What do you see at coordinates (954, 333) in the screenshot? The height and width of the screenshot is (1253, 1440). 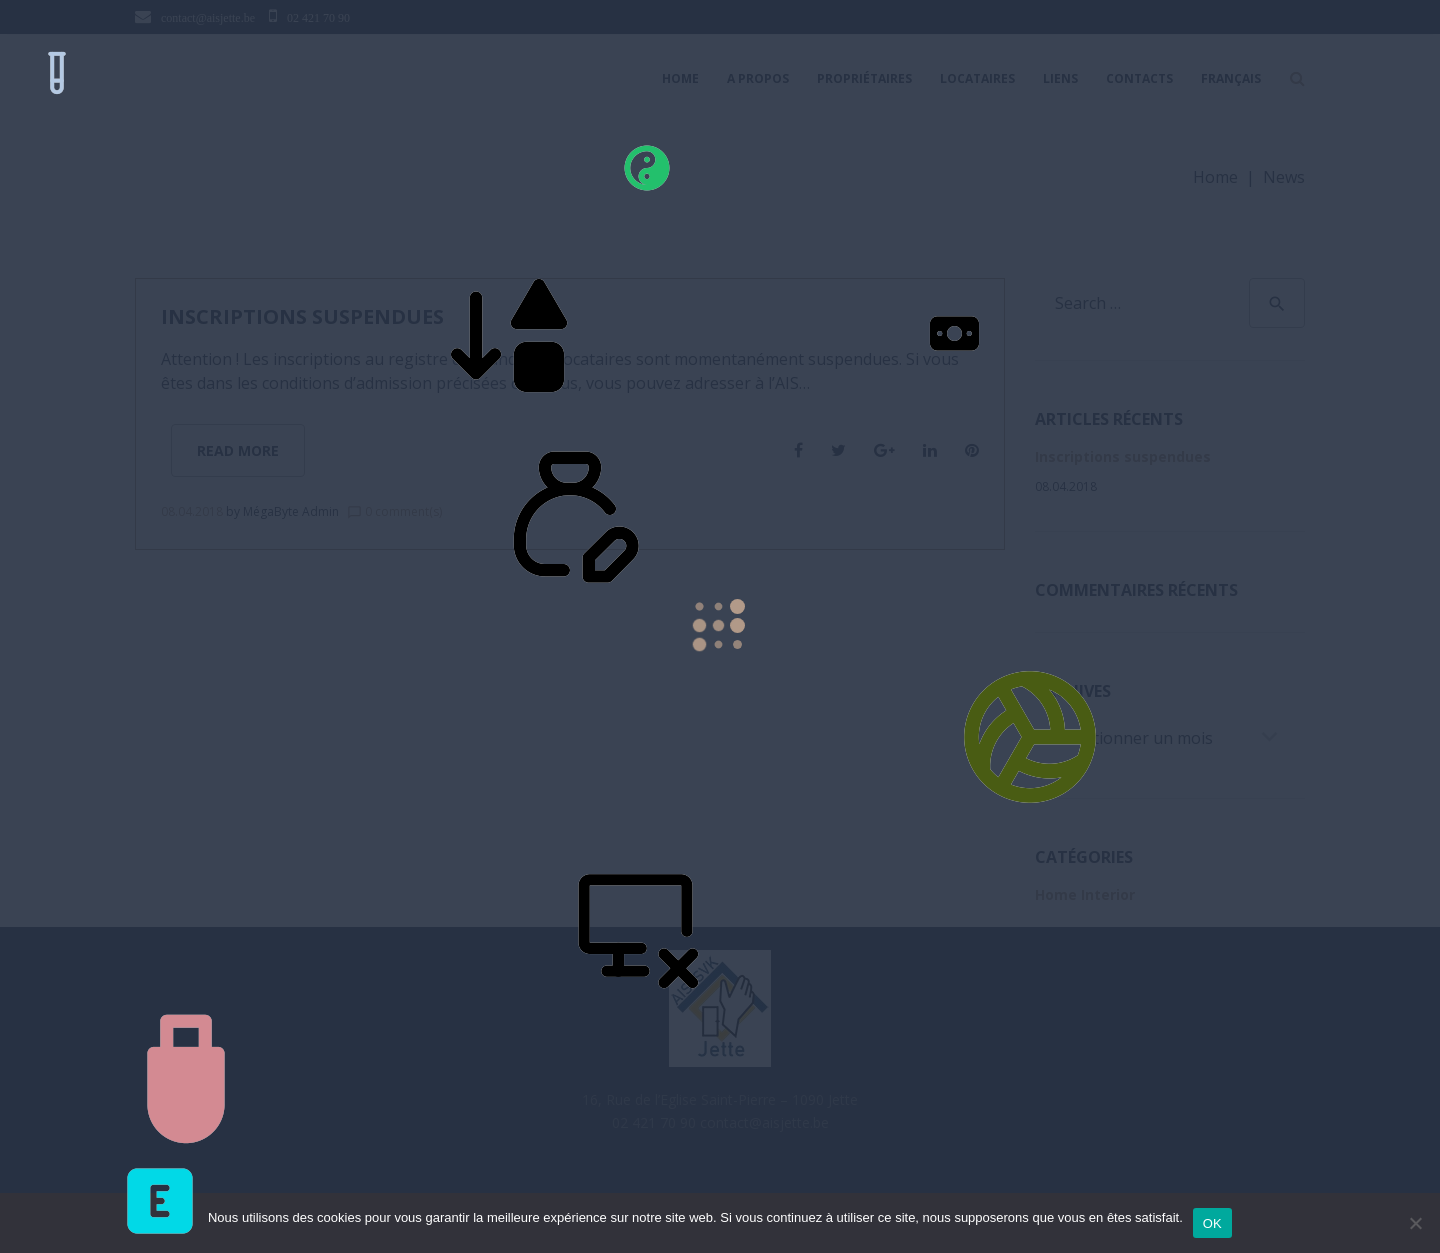 I see `make a payment or transaction` at bounding box center [954, 333].